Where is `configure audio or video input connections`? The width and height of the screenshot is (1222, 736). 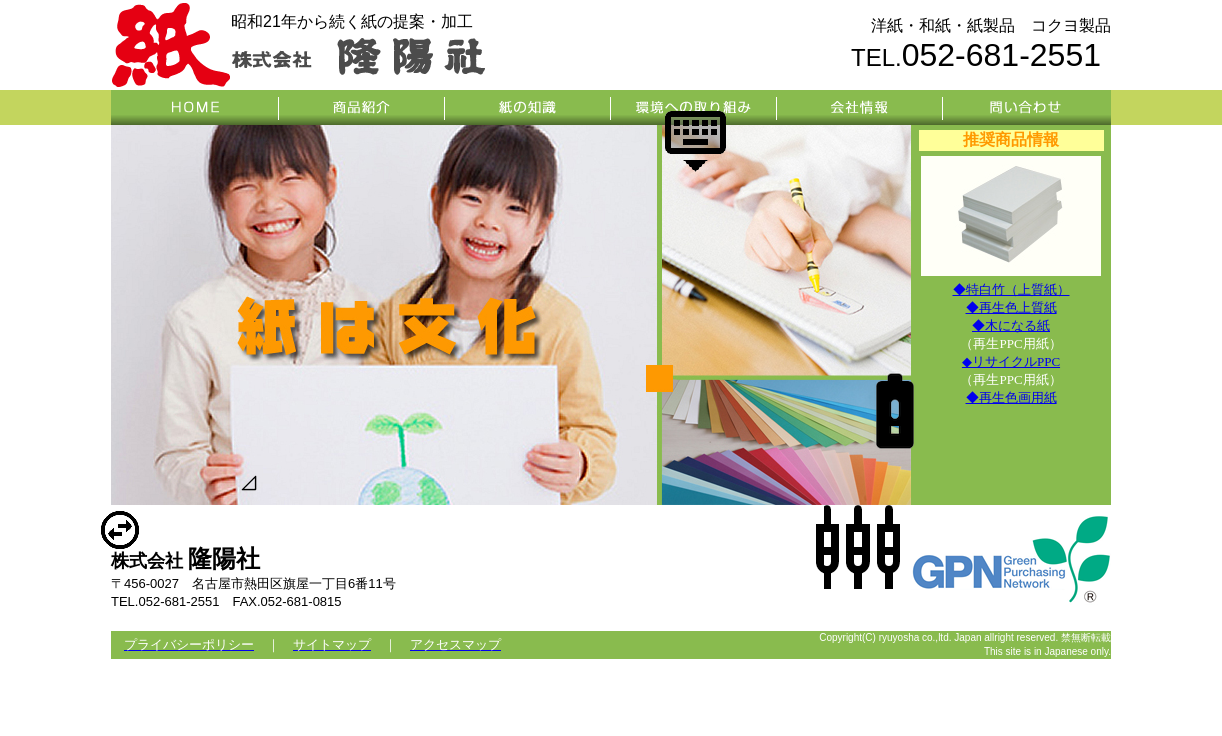 configure audio or video input connections is located at coordinates (858, 547).